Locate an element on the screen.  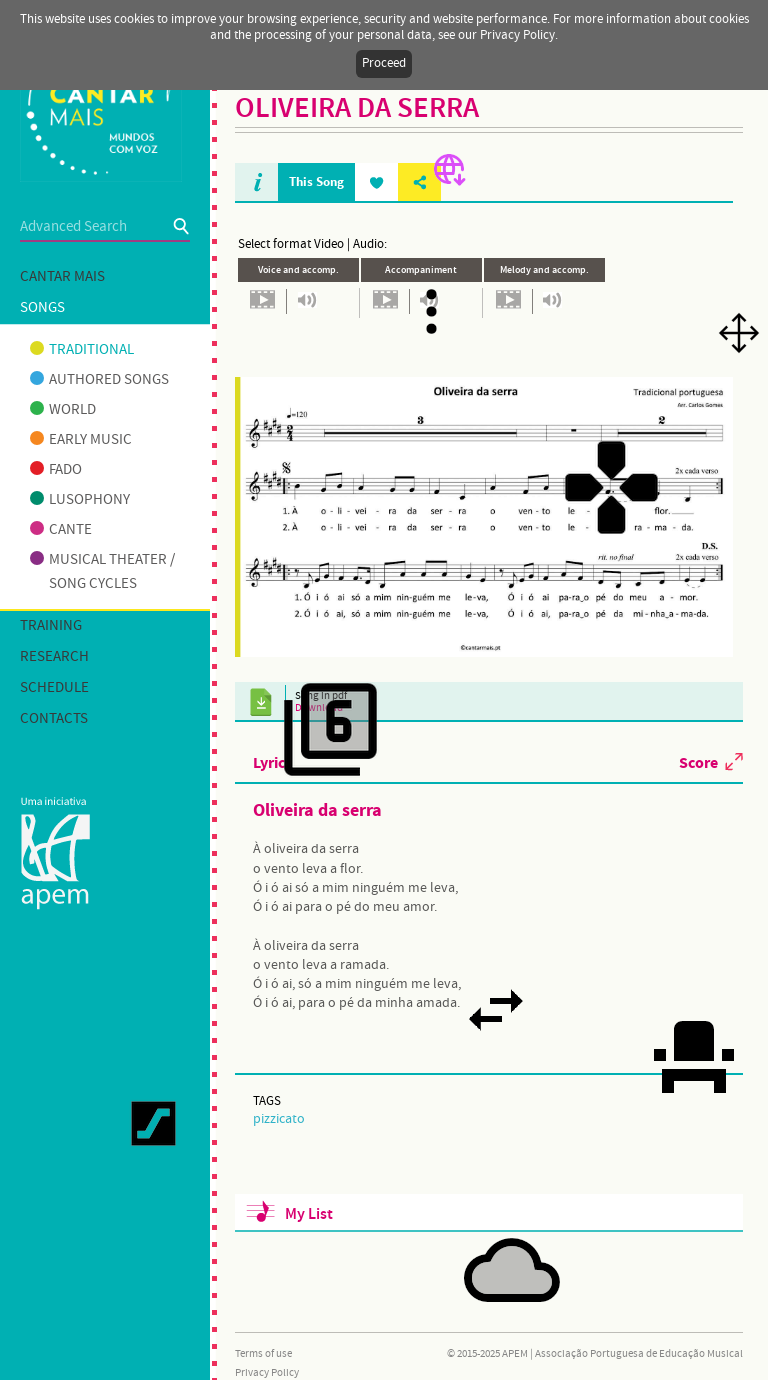
swap or exchange items is located at coordinates (496, 1010).